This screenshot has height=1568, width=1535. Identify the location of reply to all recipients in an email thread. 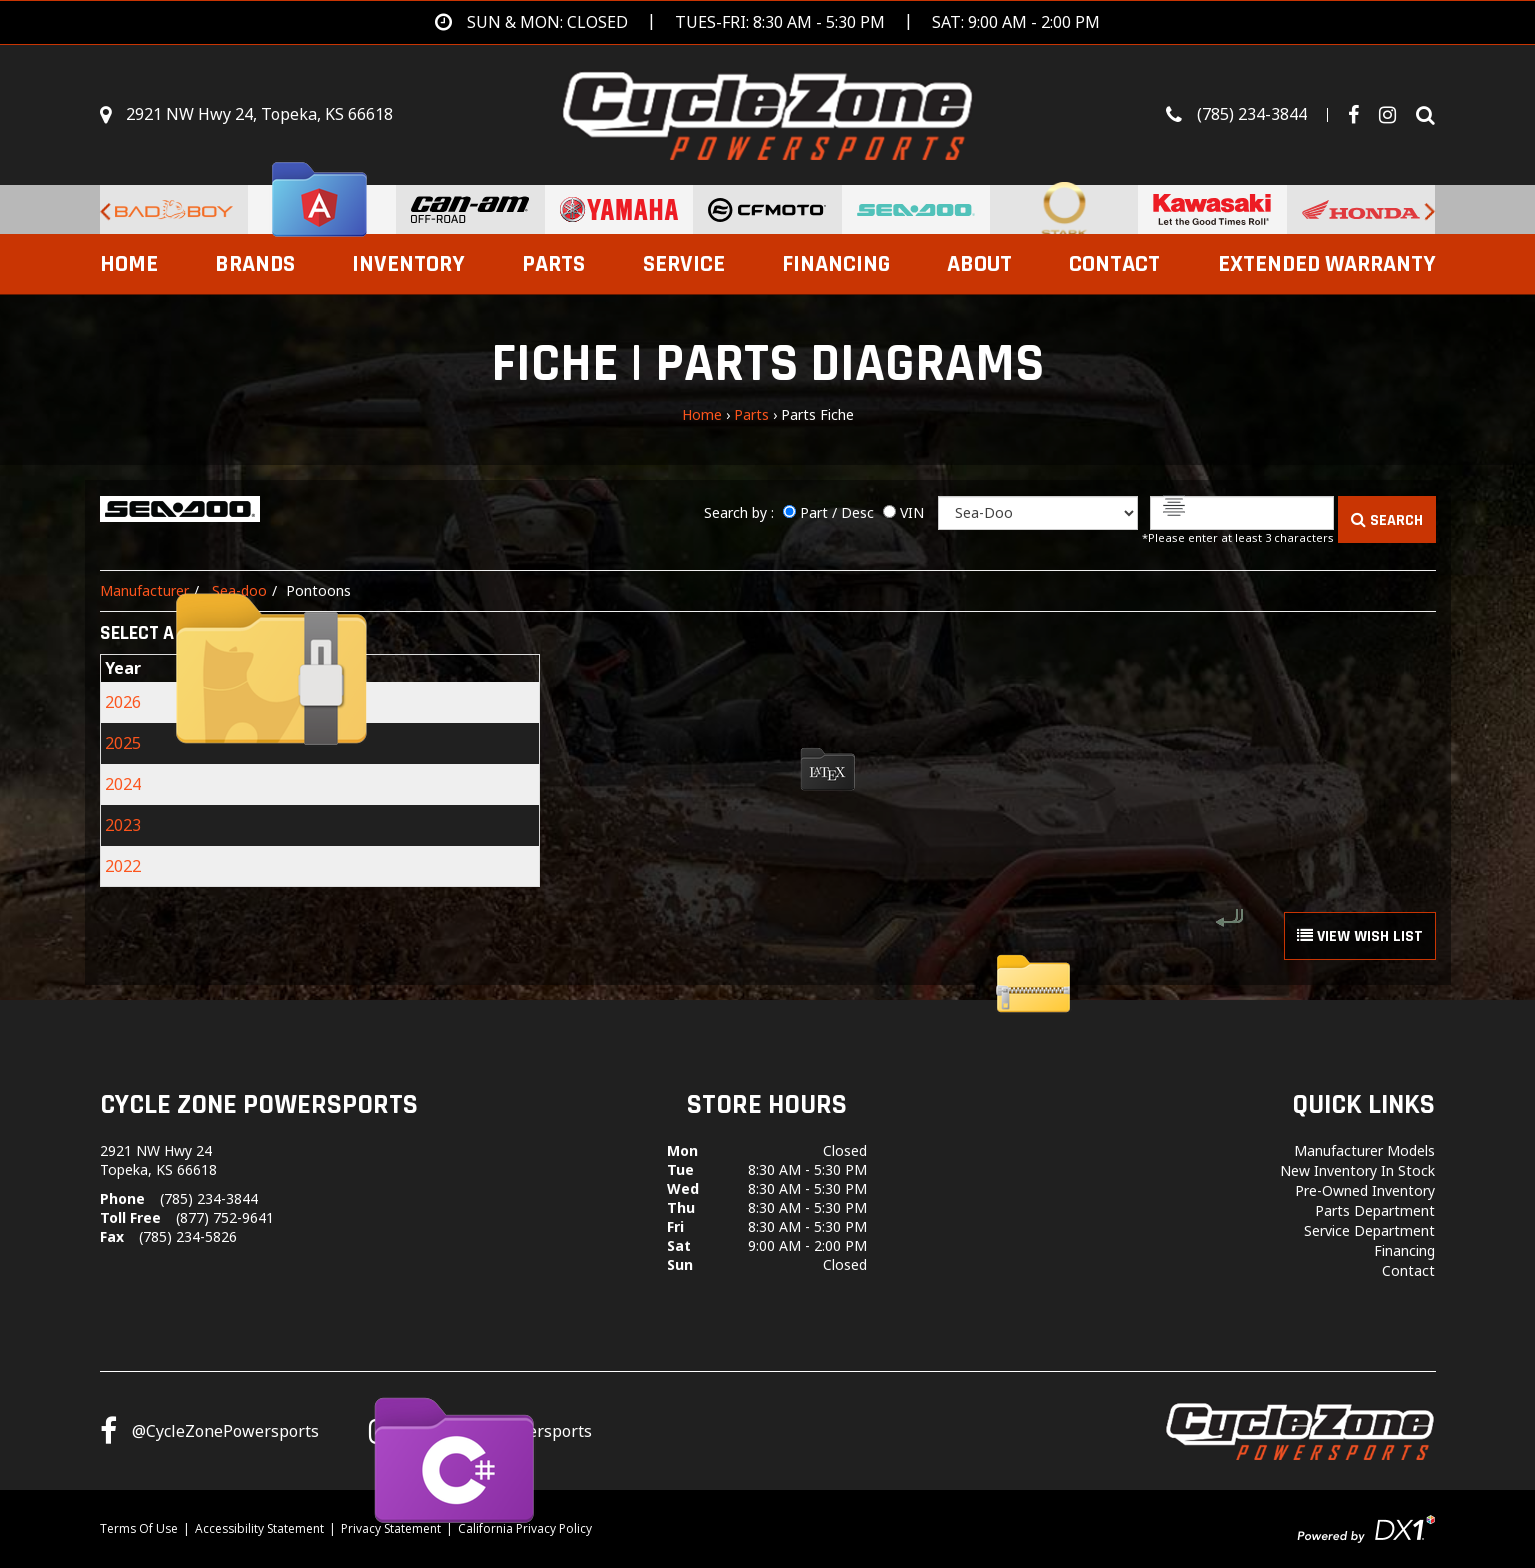
(1229, 916).